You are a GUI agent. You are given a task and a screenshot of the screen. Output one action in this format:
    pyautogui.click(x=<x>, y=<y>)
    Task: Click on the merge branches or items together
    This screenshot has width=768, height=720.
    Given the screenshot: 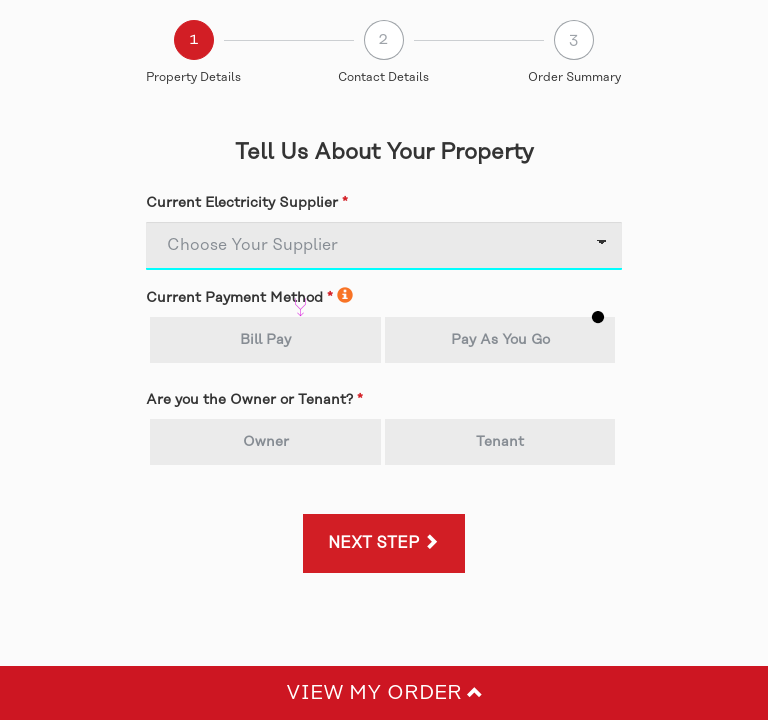 What is the action you would take?
    pyautogui.click(x=300, y=306)
    